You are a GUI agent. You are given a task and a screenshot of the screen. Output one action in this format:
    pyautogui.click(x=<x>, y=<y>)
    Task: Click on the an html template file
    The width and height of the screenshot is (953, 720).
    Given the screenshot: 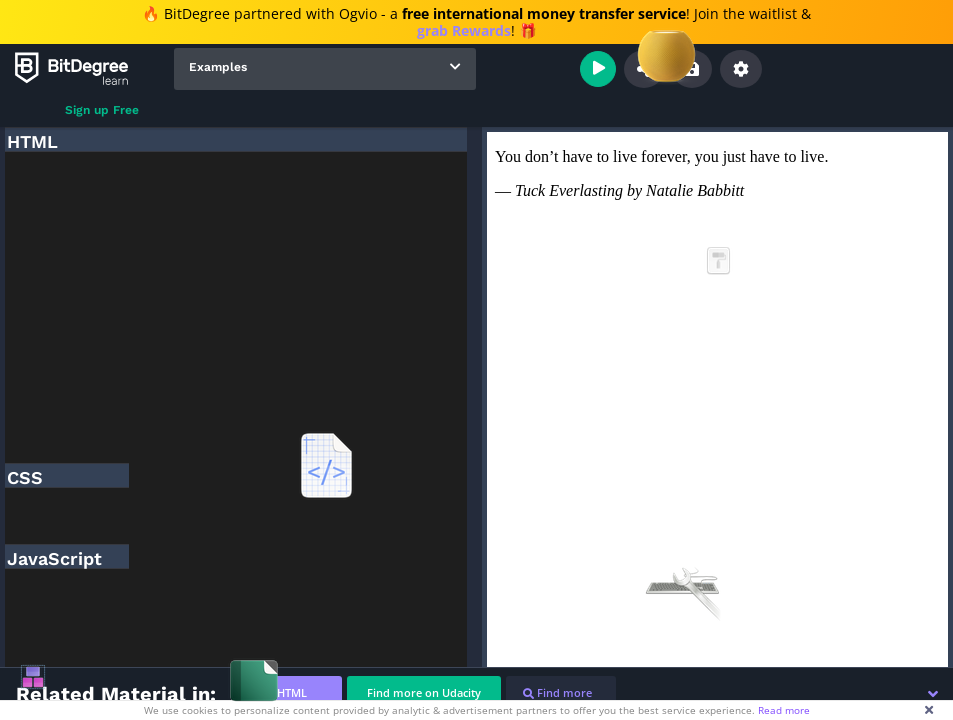 What is the action you would take?
    pyautogui.click(x=326, y=465)
    